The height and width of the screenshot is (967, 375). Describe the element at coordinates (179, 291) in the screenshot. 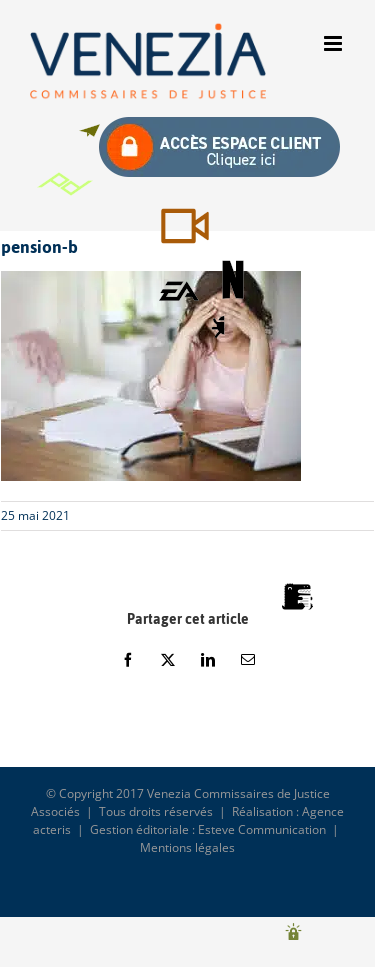

I see `electronic arts company logo` at that location.